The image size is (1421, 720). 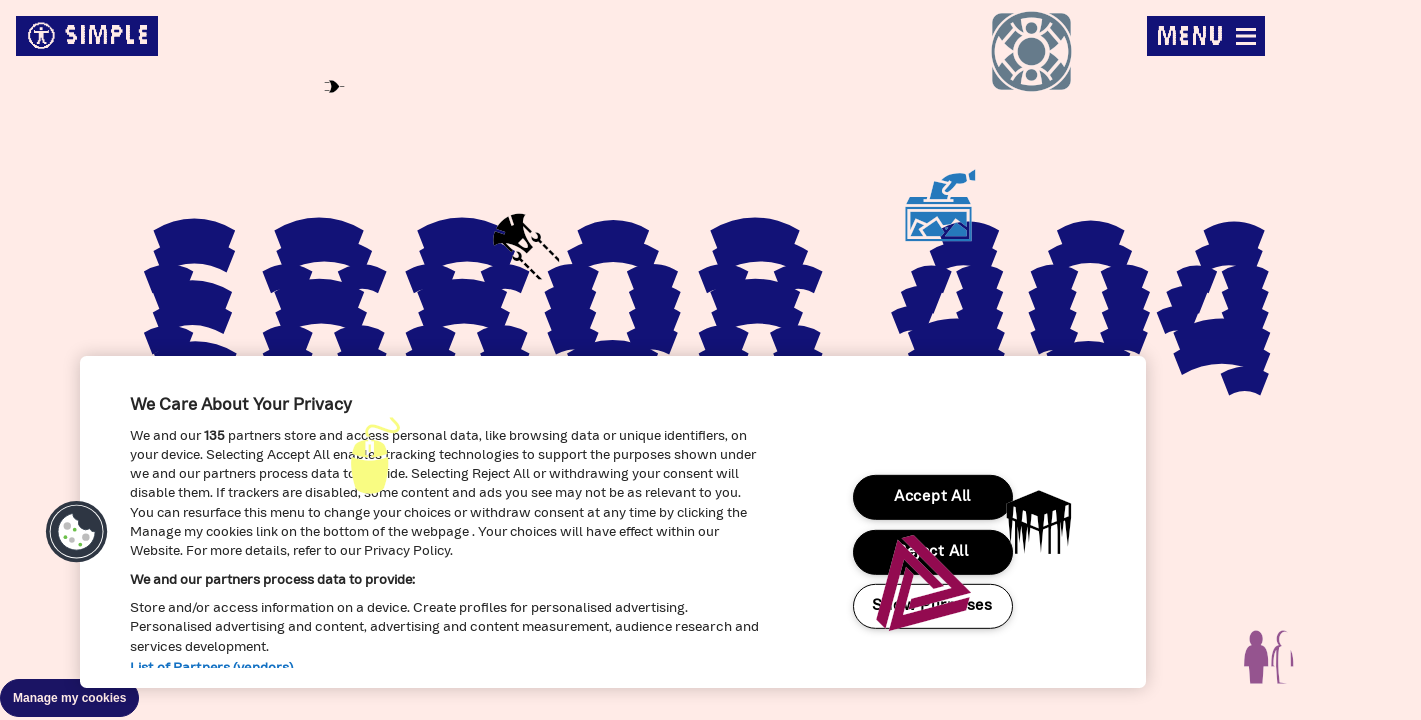 I want to click on indicates a follower or companion is active, so click(x=1270, y=657).